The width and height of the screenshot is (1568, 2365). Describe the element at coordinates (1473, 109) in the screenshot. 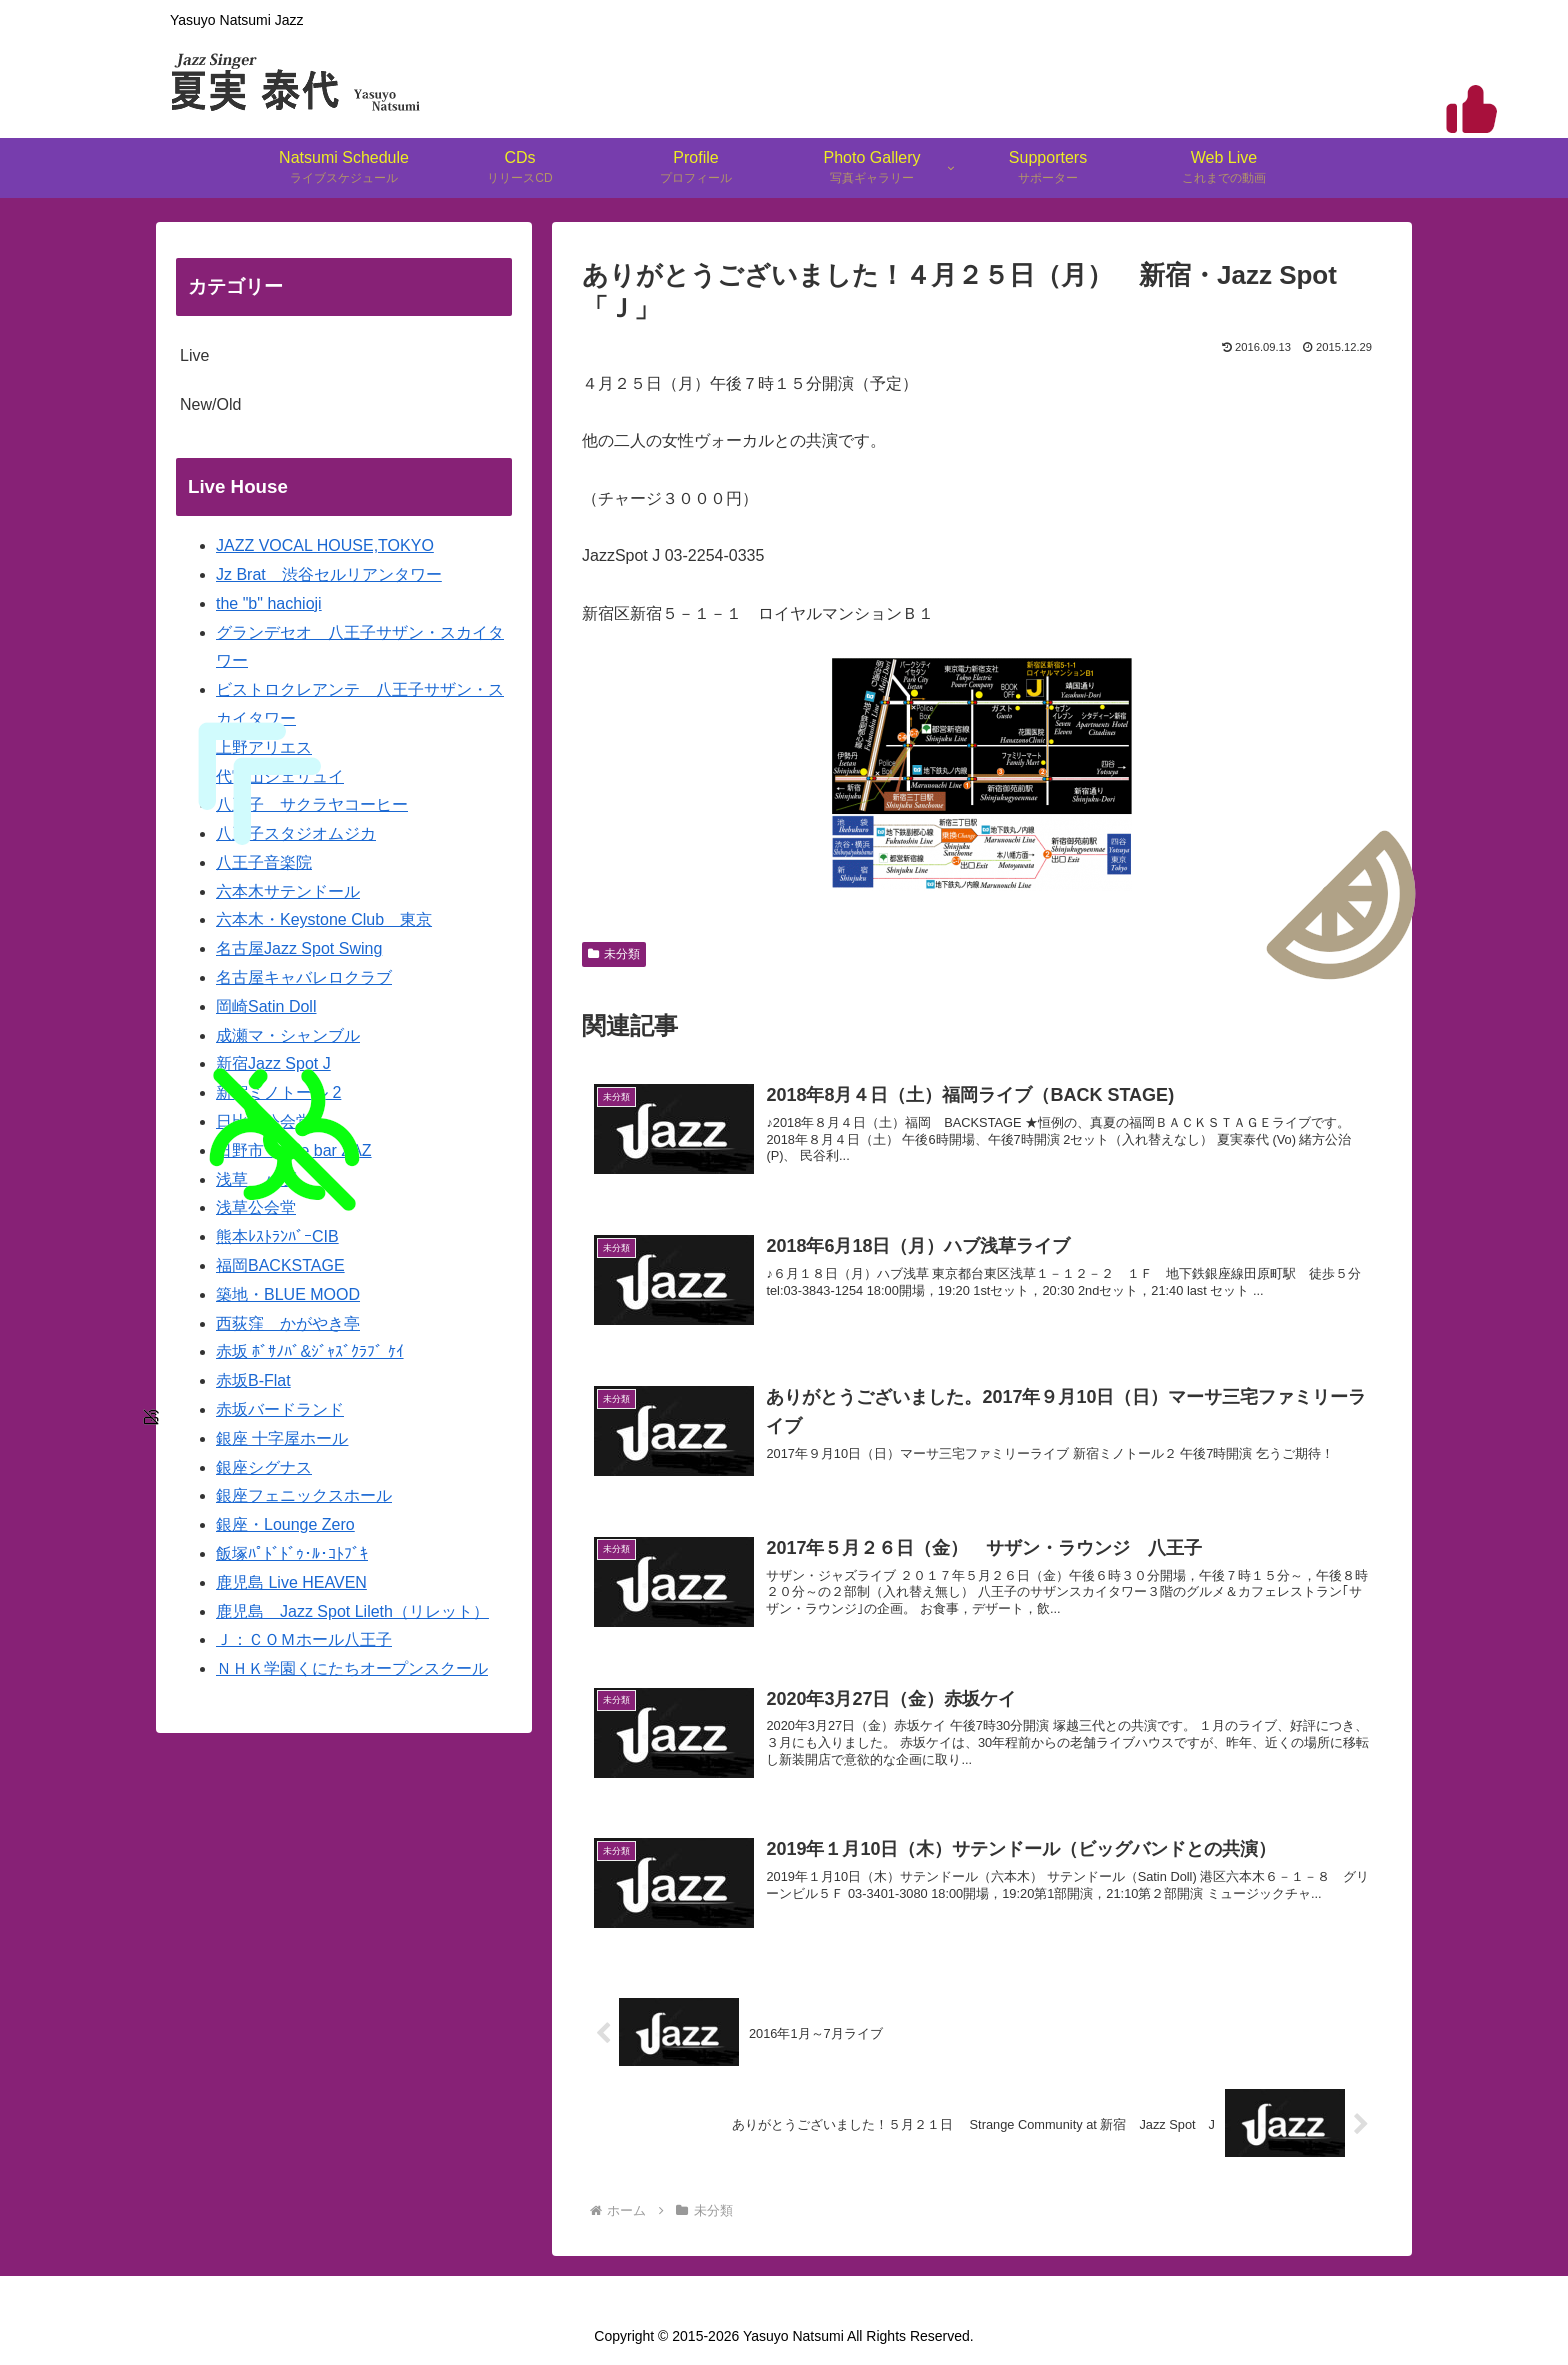

I see `like or upvote content` at that location.